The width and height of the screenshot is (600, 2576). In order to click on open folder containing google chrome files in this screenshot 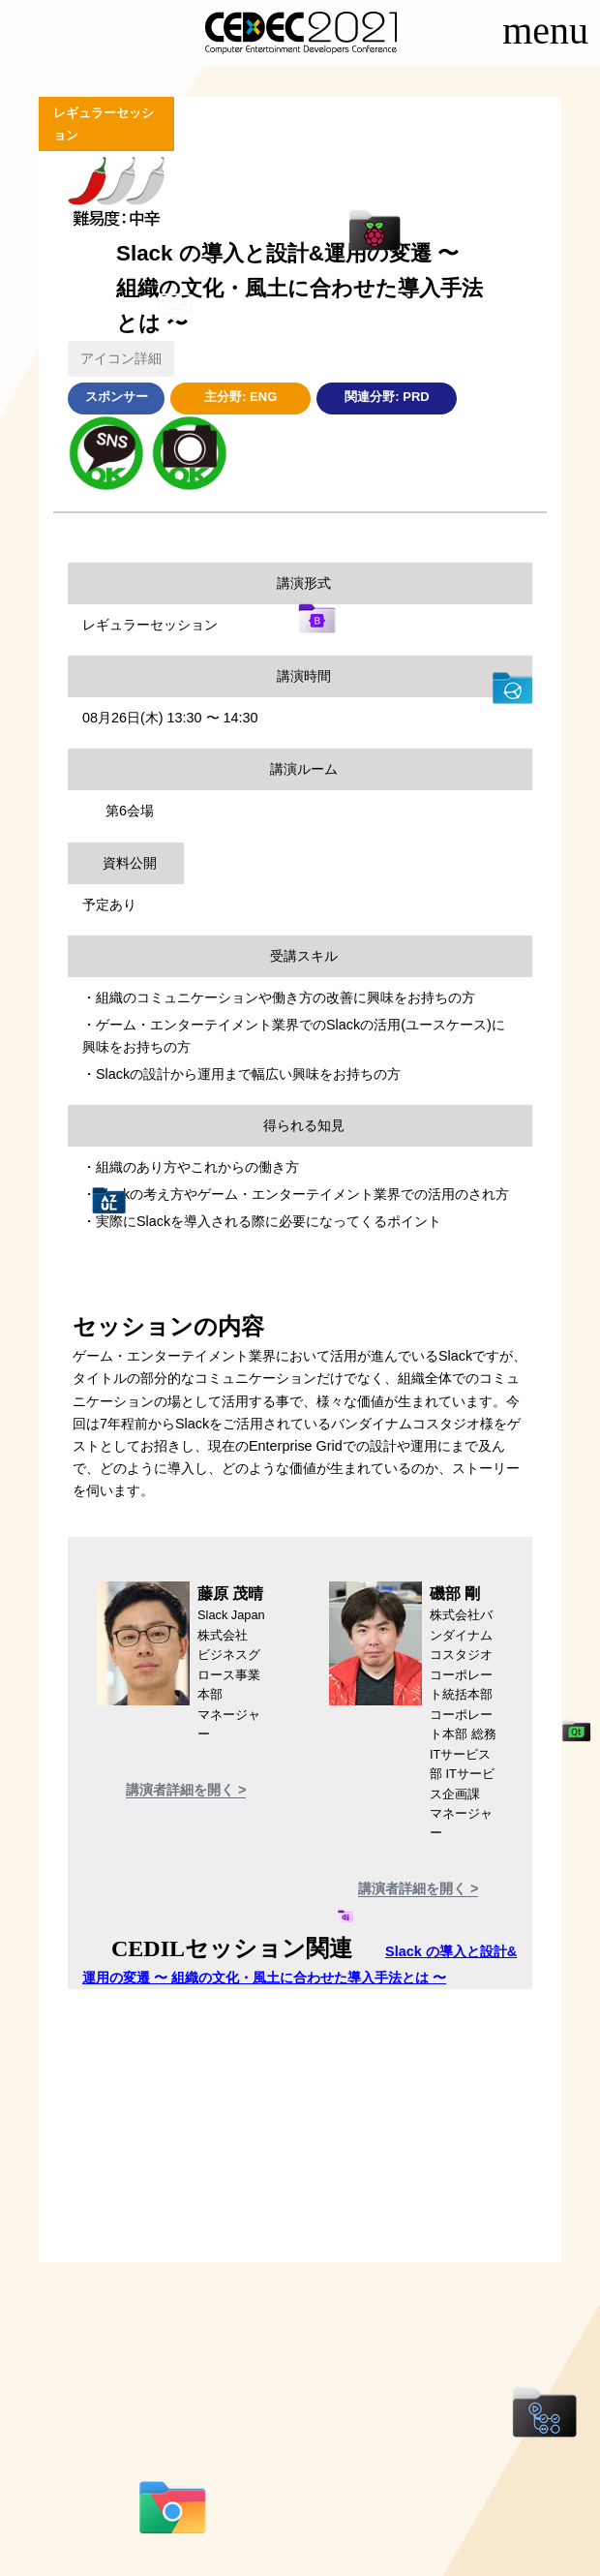, I will do `click(172, 2509)`.